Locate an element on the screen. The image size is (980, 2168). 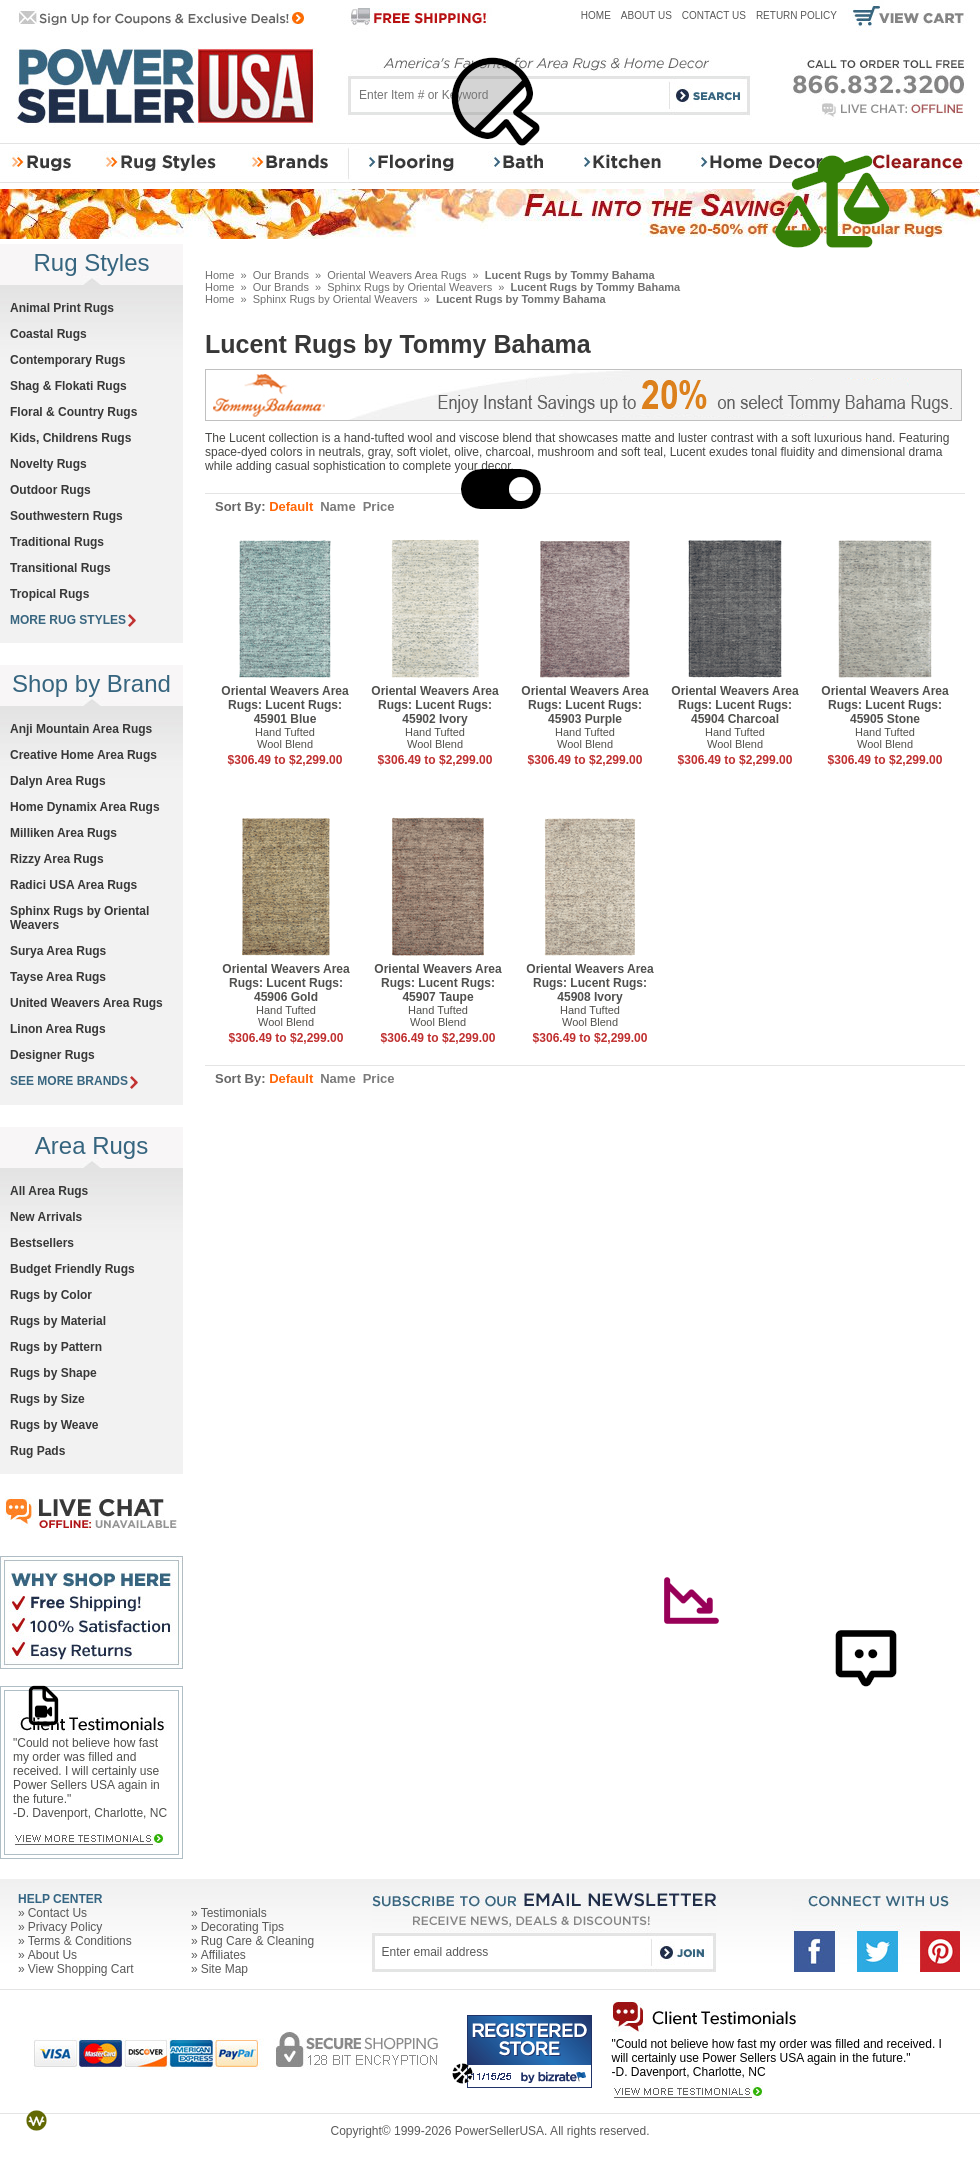
toggle switch in the on/enabled state is located at coordinates (501, 489).